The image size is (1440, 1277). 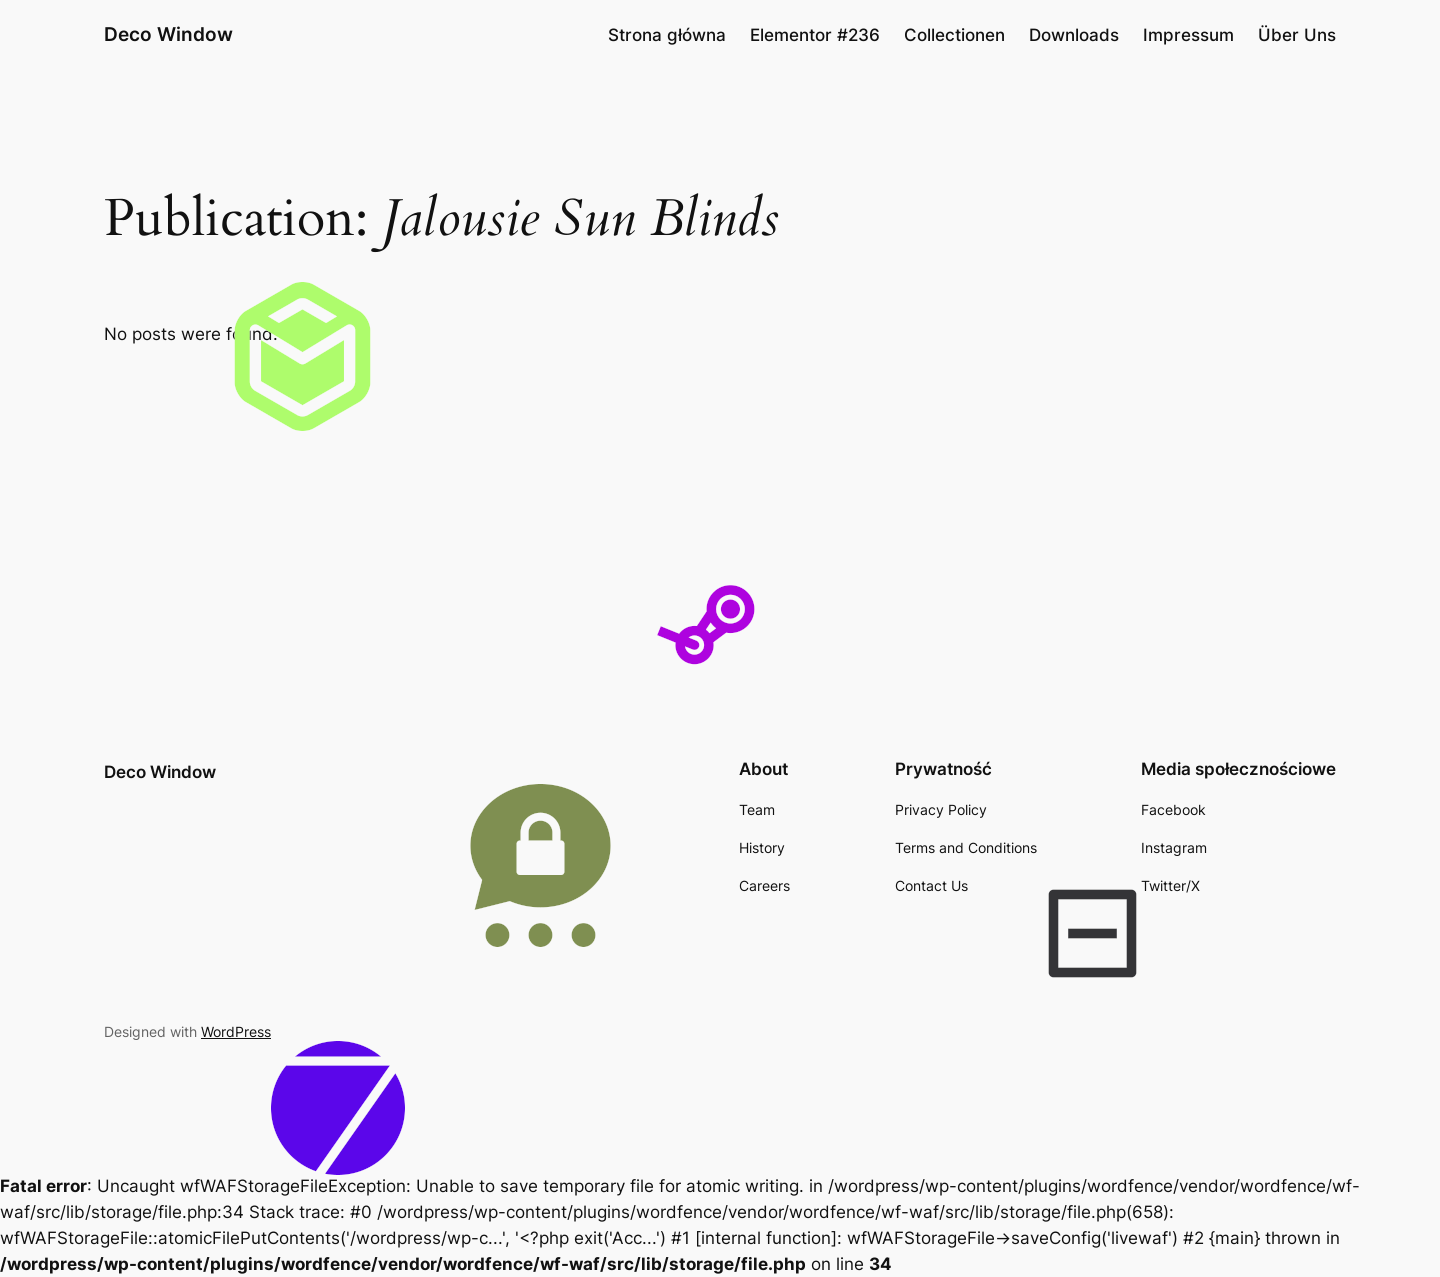 I want to click on metro bundler logo, so click(x=302, y=356).